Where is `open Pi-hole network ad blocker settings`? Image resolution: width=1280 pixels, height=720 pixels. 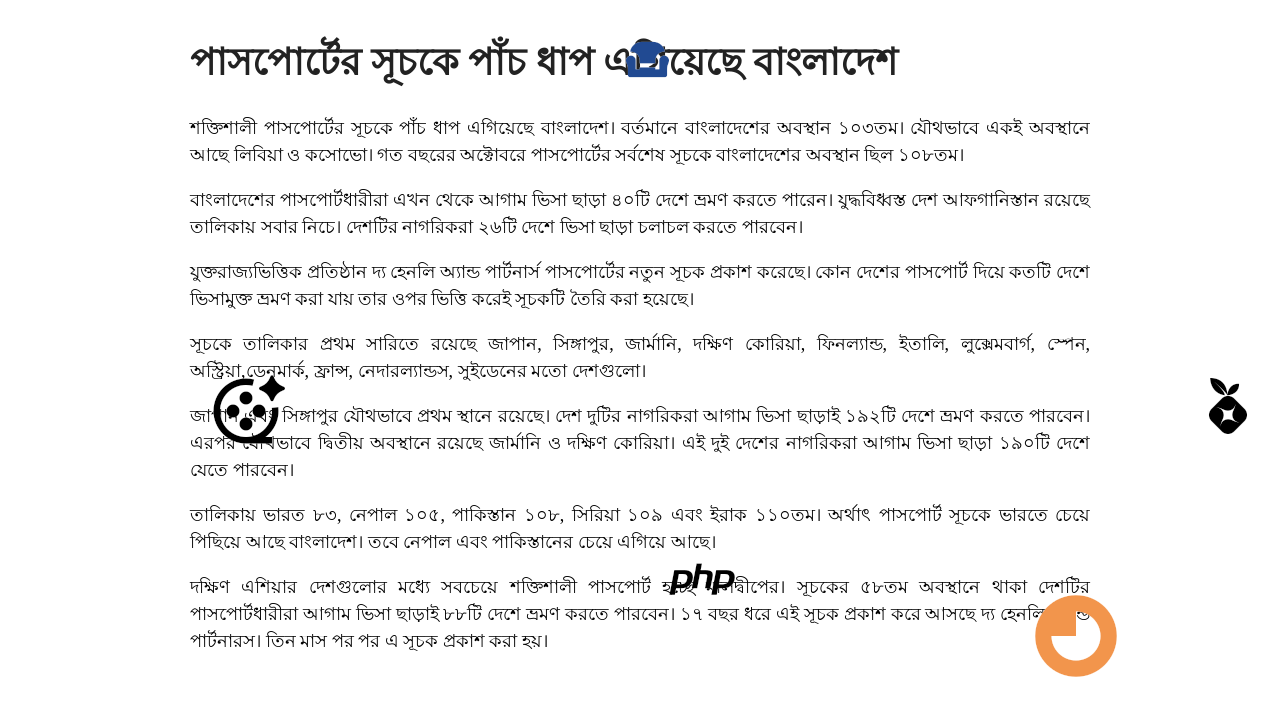
open Pi-hole network ad blocker settings is located at coordinates (1228, 406).